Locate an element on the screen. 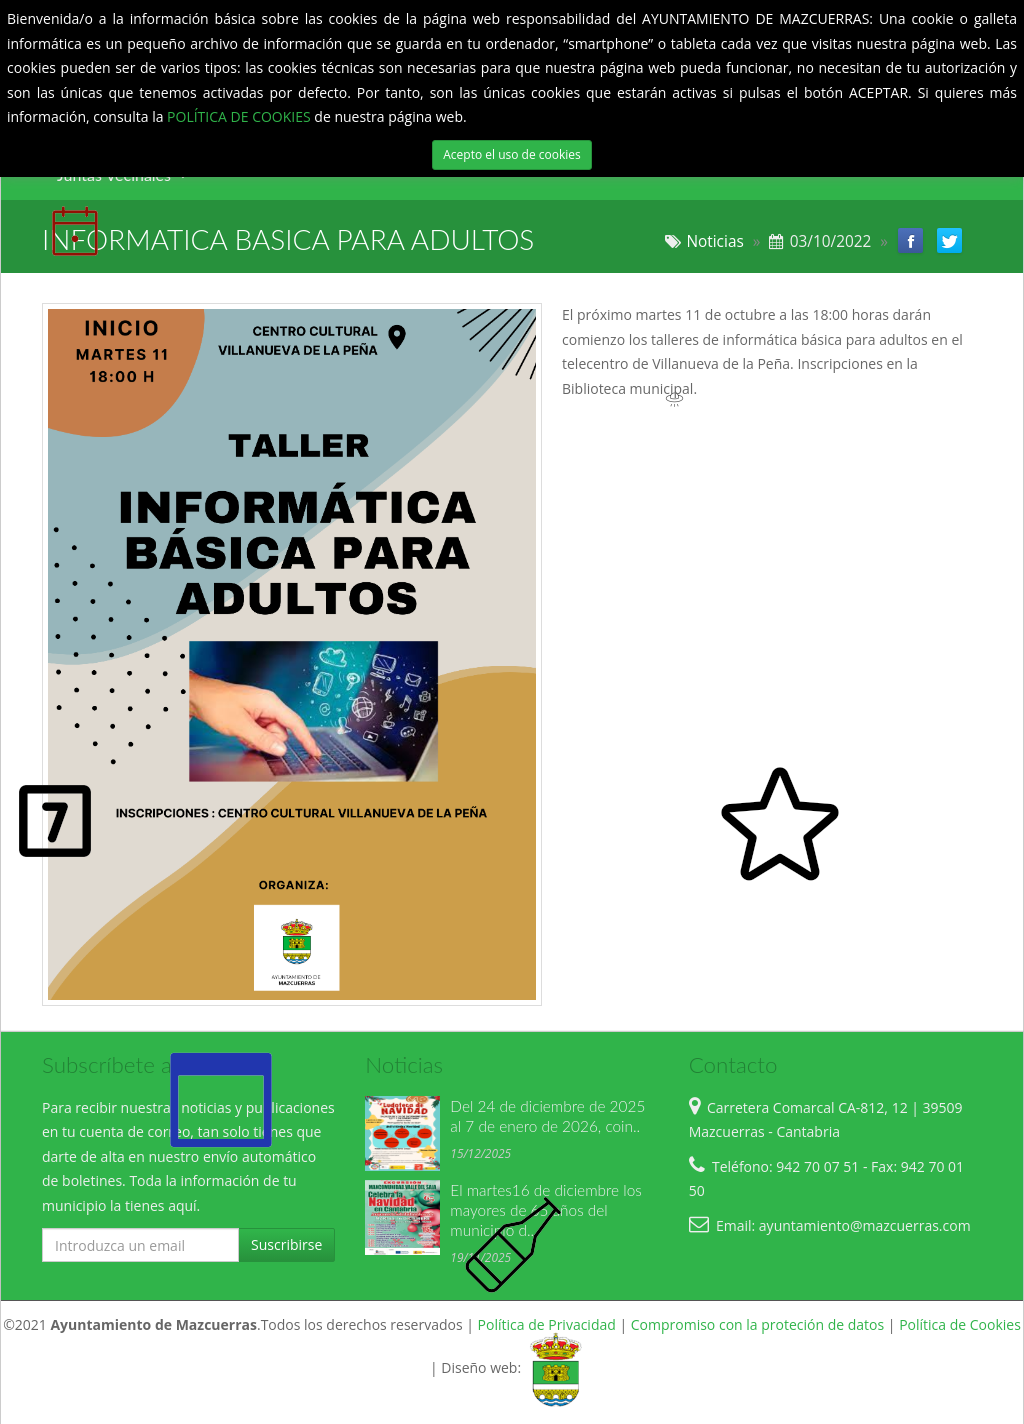 The image size is (1024, 1424). open browser or web application is located at coordinates (221, 1100).